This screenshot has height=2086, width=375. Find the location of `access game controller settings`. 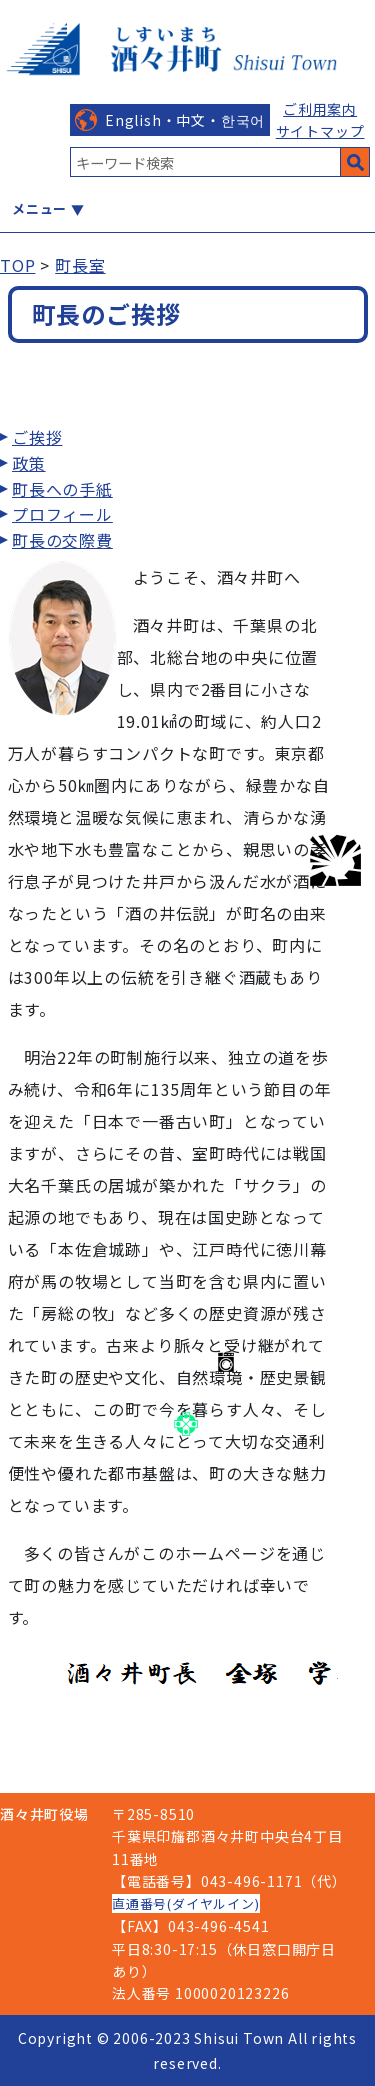

access game controller settings is located at coordinates (186, 1424).